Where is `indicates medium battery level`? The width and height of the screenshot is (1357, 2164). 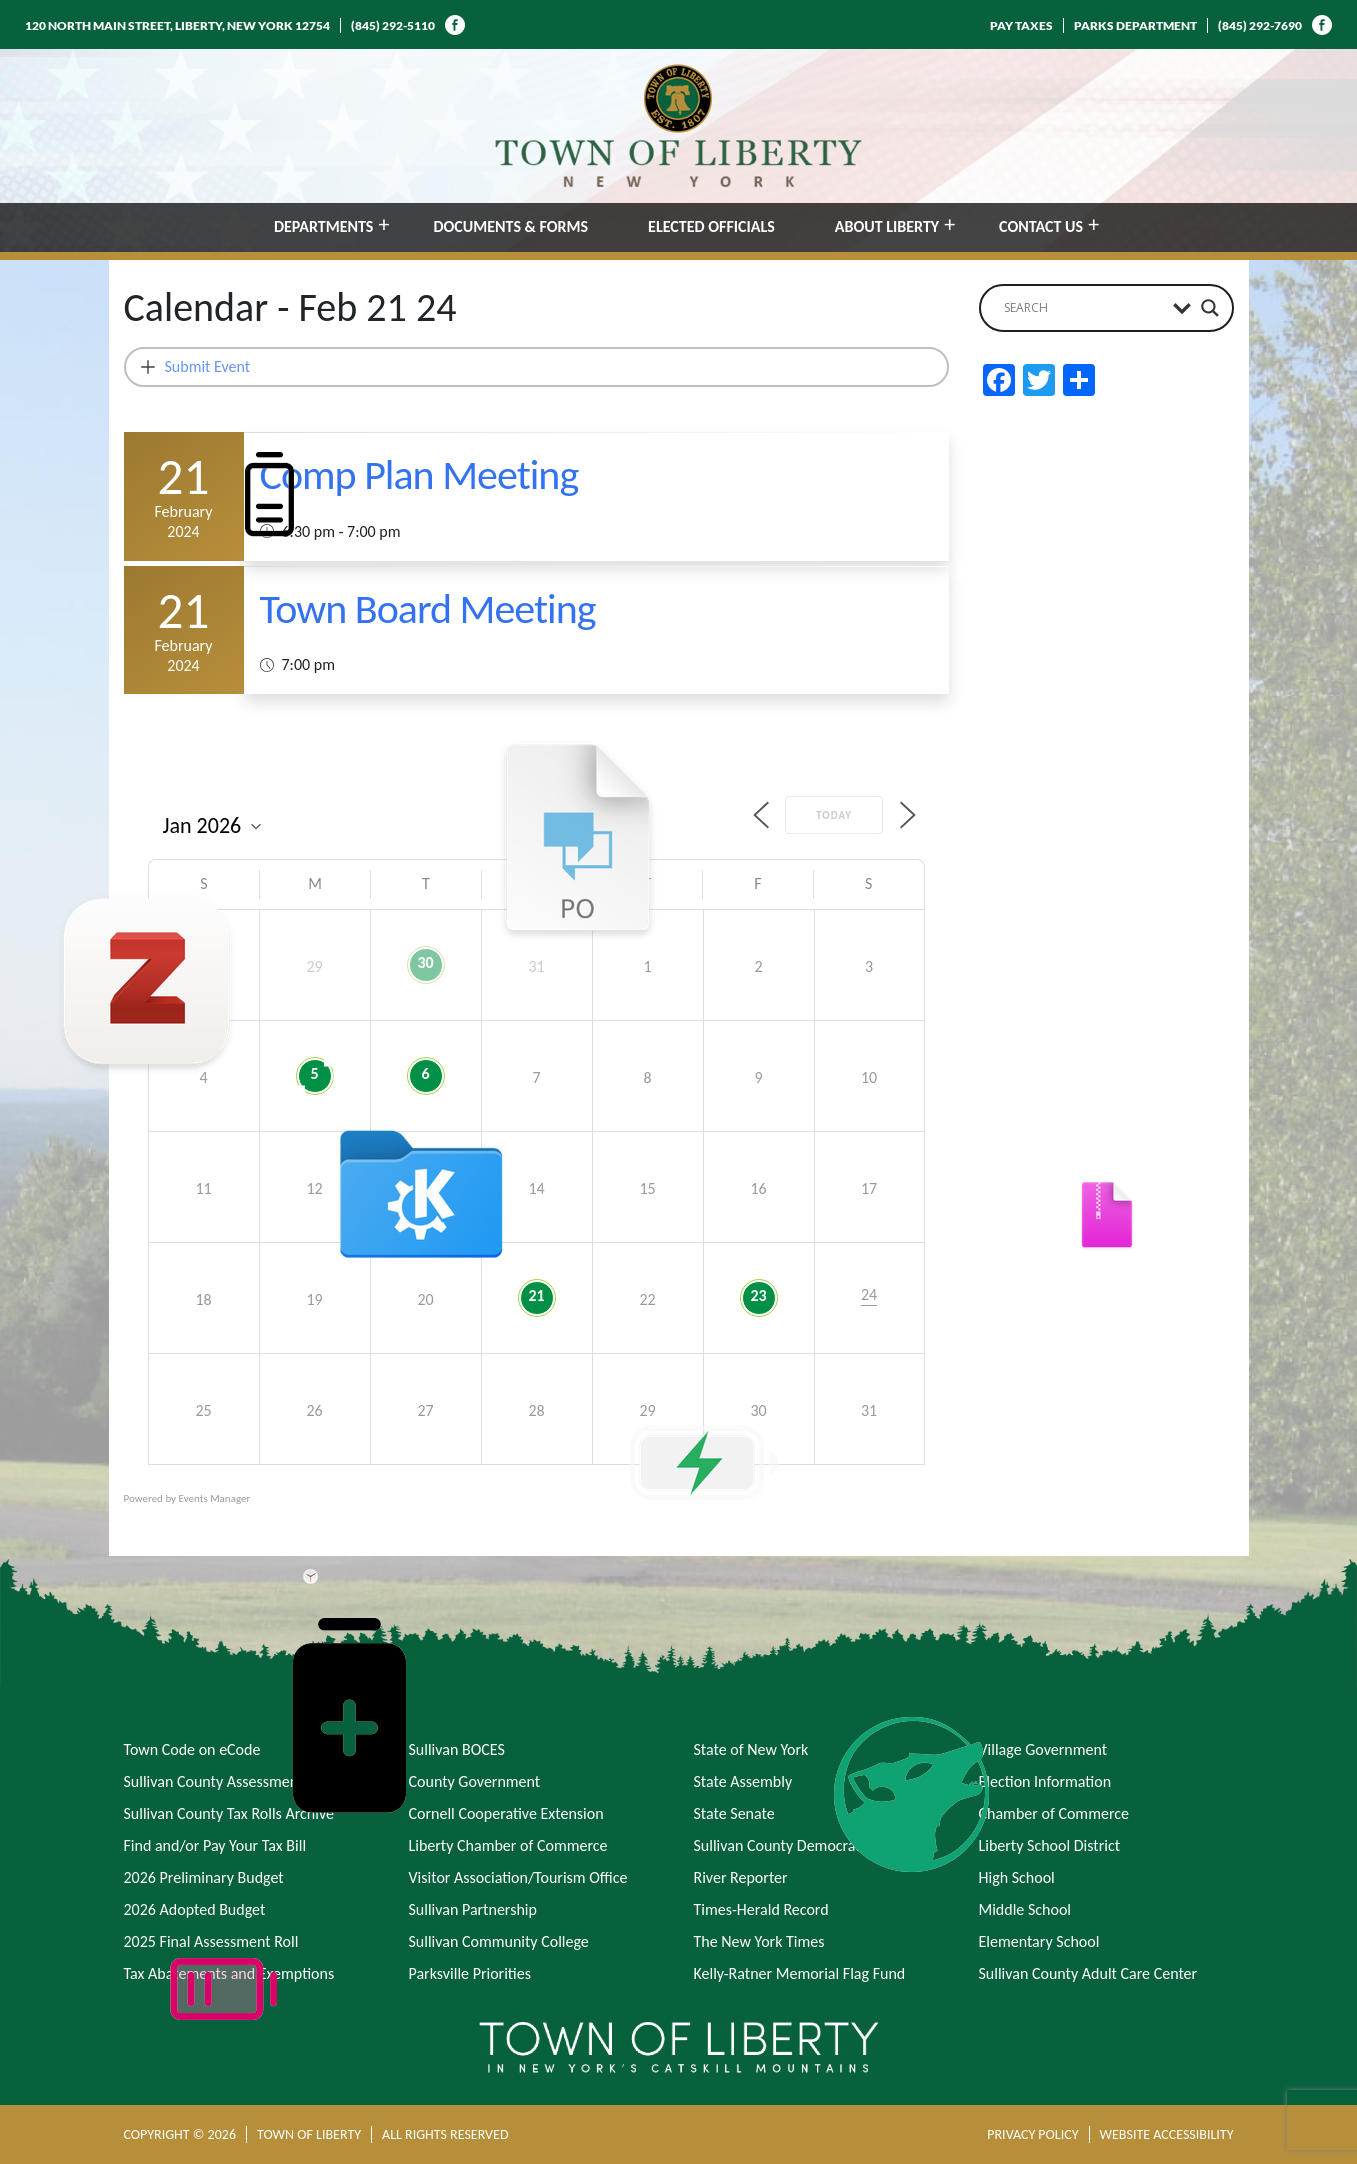 indicates medium battery level is located at coordinates (269, 495).